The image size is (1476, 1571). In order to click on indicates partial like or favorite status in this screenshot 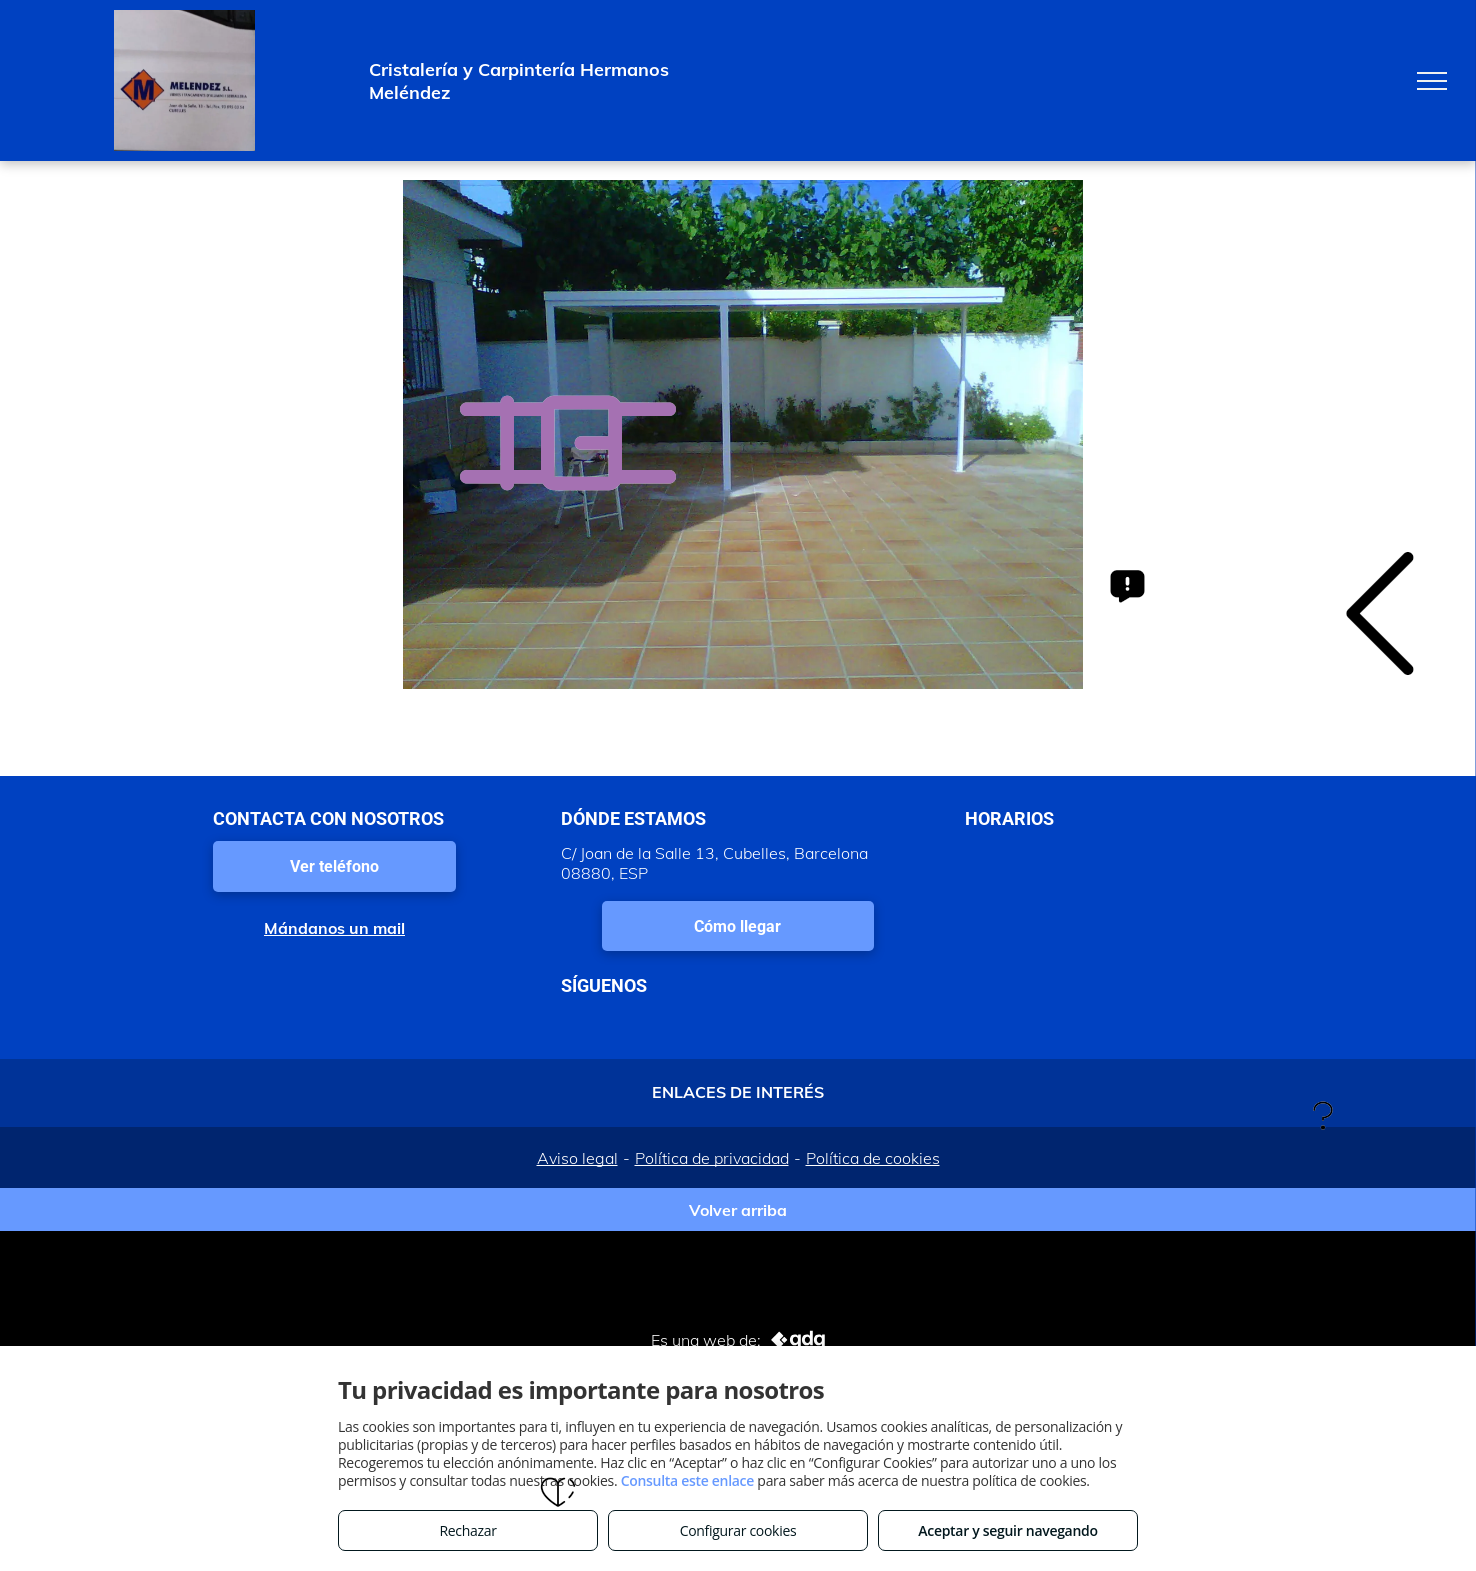, I will do `click(558, 1491)`.